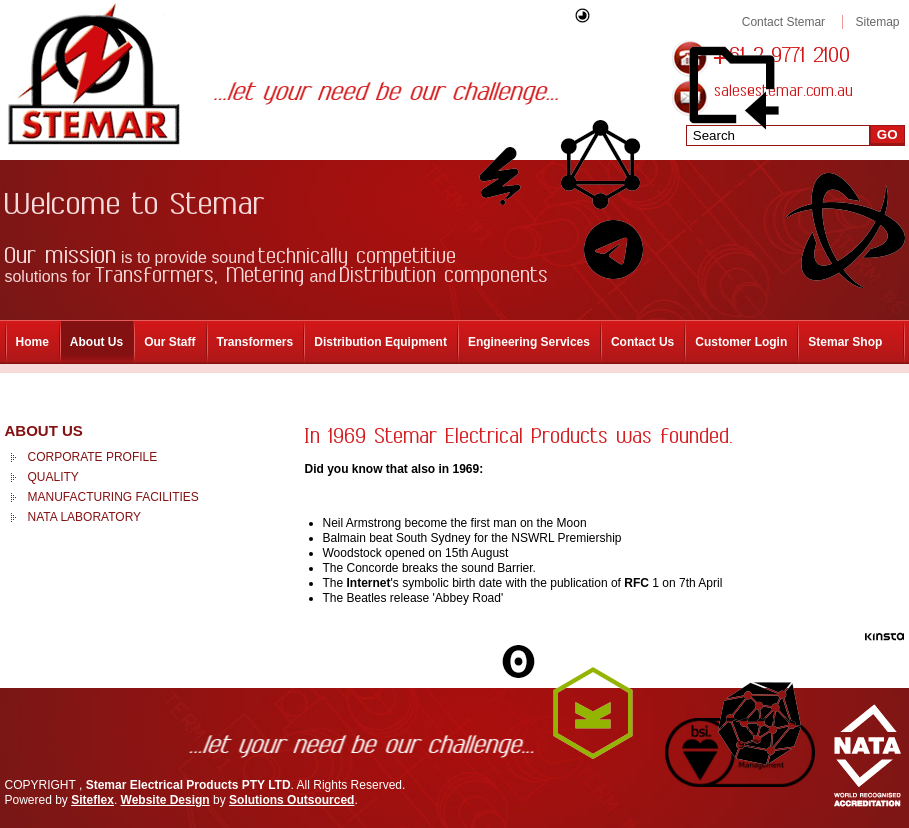 The height and width of the screenshot is (828, 909). What do you see at coordinates (600, 164) in the screenshot?
I see `graphql api or technology indicator` at bounding box center [600, 164].